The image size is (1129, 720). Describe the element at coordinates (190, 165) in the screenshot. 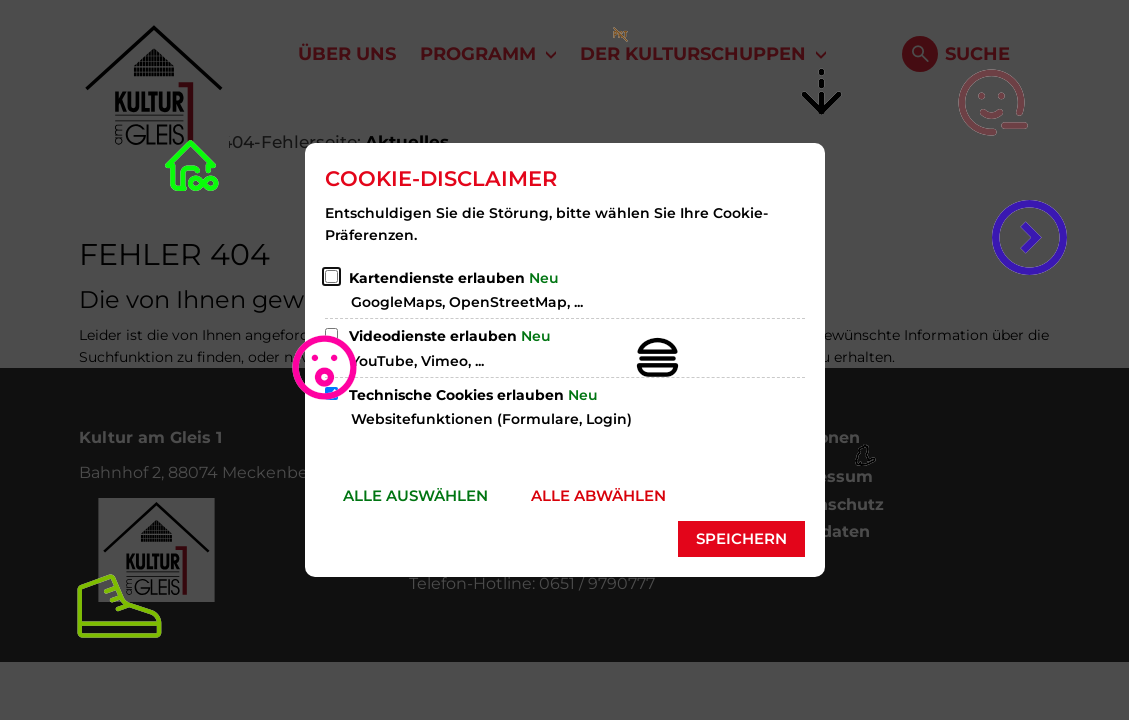

I see `access smart home automation settings` at that location.